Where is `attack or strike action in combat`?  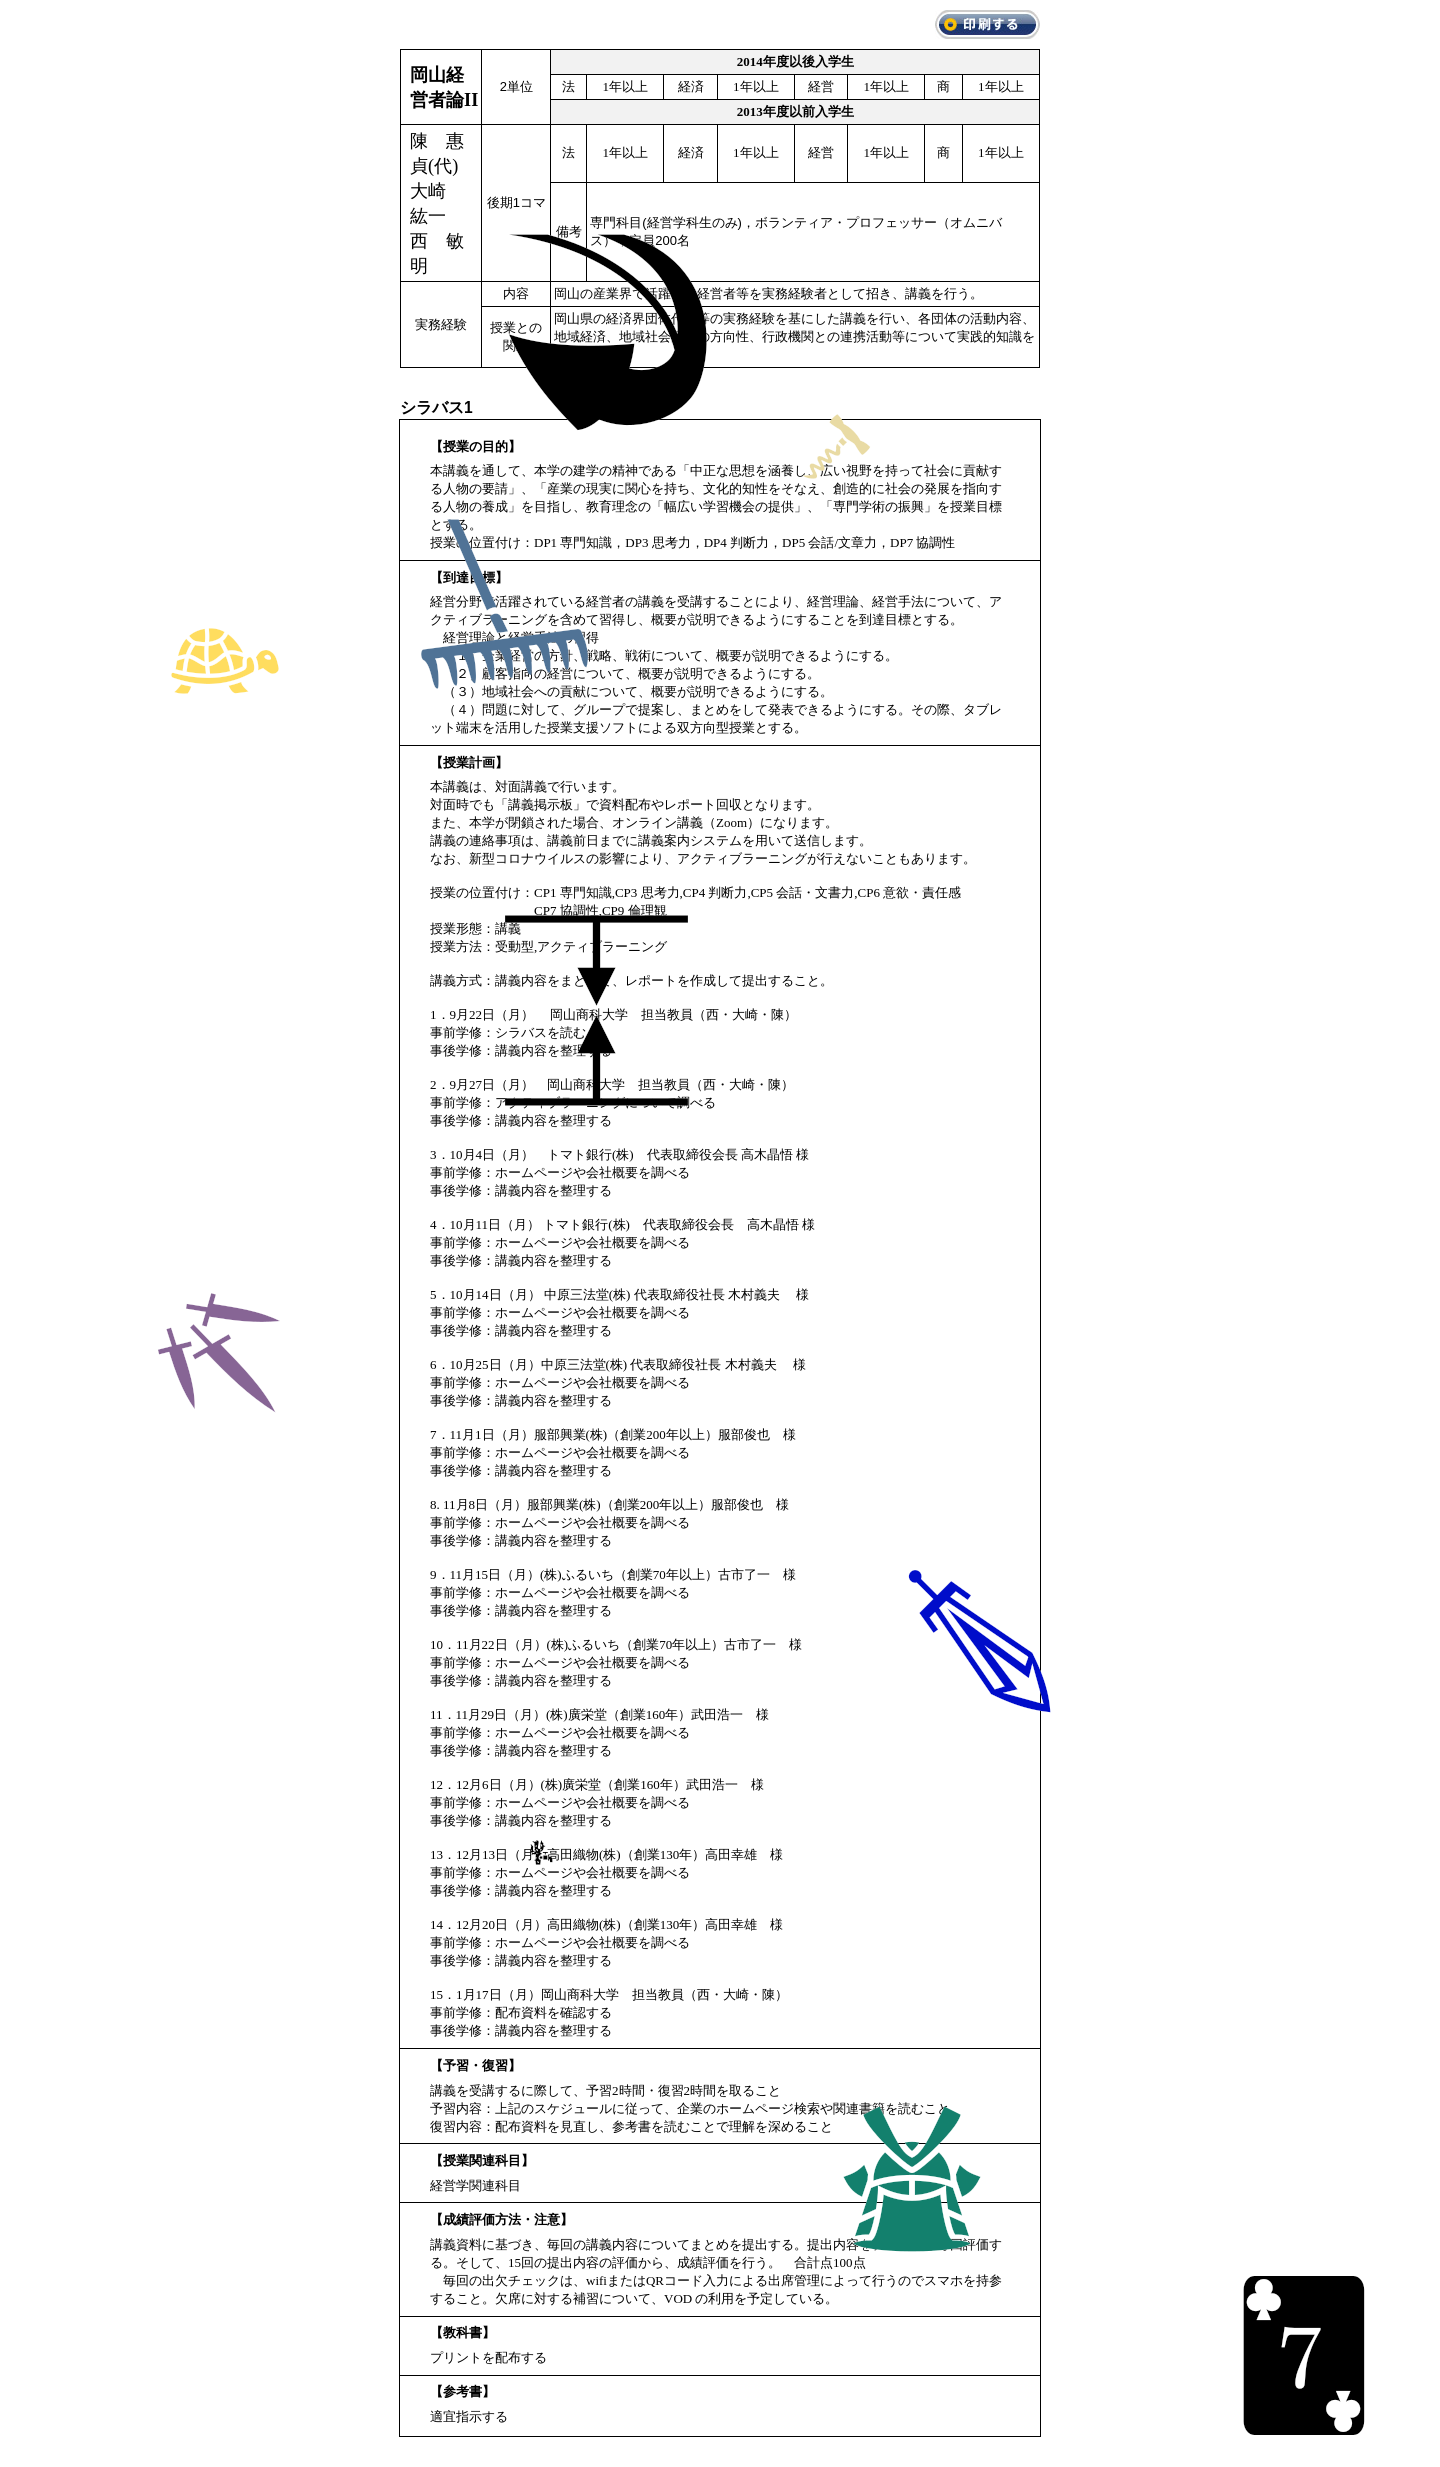 attack or strike action in combat is located at coordinates (980, 1641).